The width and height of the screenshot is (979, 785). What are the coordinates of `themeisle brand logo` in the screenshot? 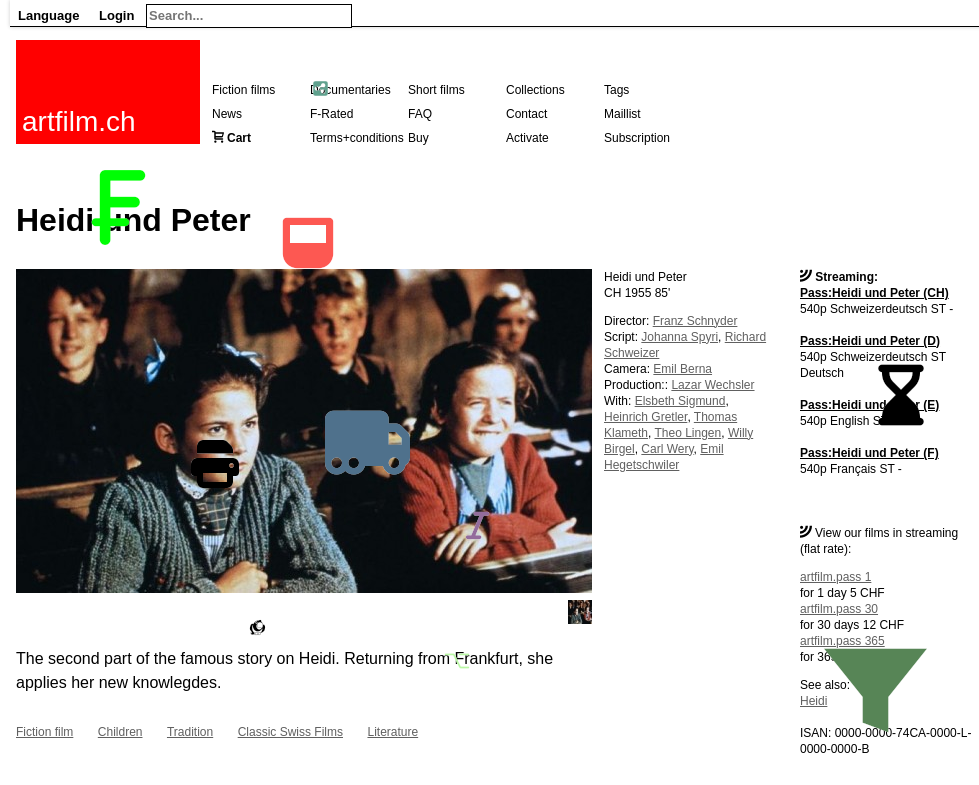 It's located at (257, 627).